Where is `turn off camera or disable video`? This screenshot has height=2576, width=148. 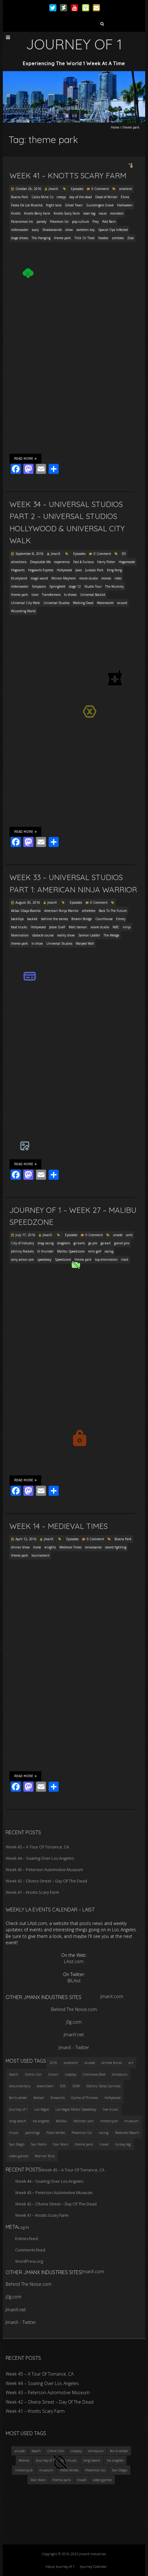 turn off camera or disable video is located at coordinates (76, 1265).